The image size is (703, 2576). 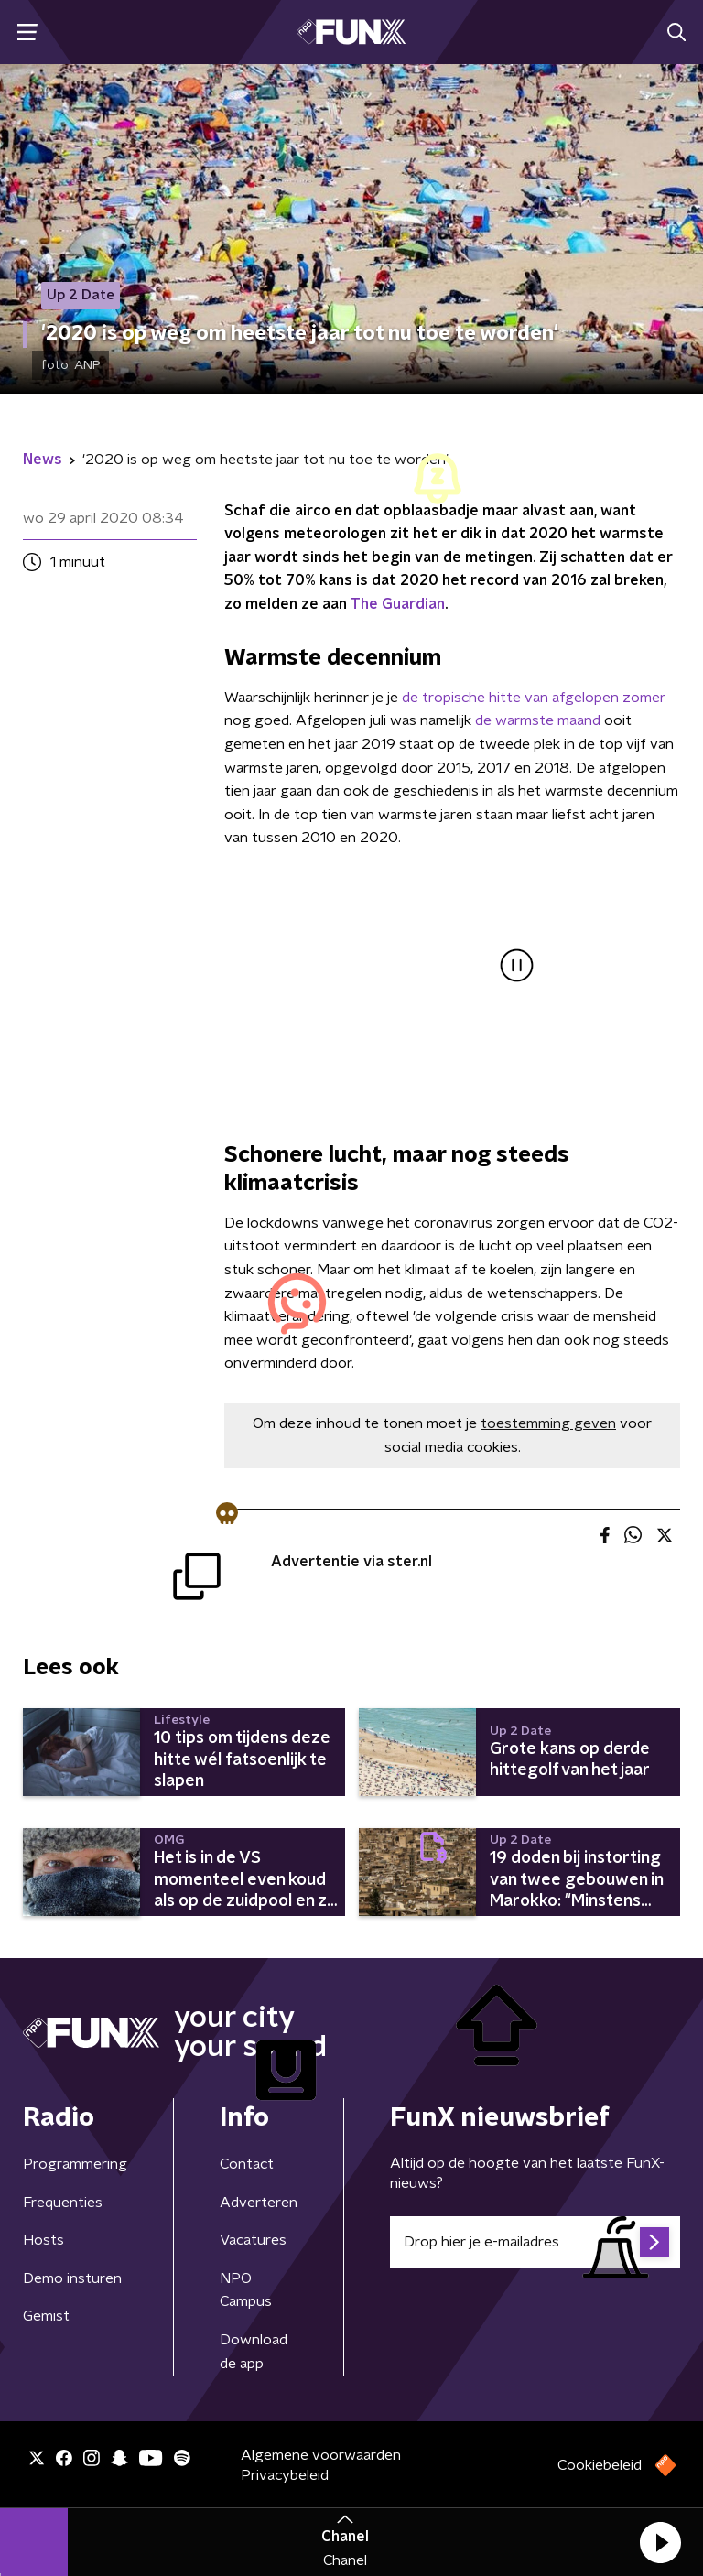 I want to click on upload a file or content, so click(x=496, y=2028).